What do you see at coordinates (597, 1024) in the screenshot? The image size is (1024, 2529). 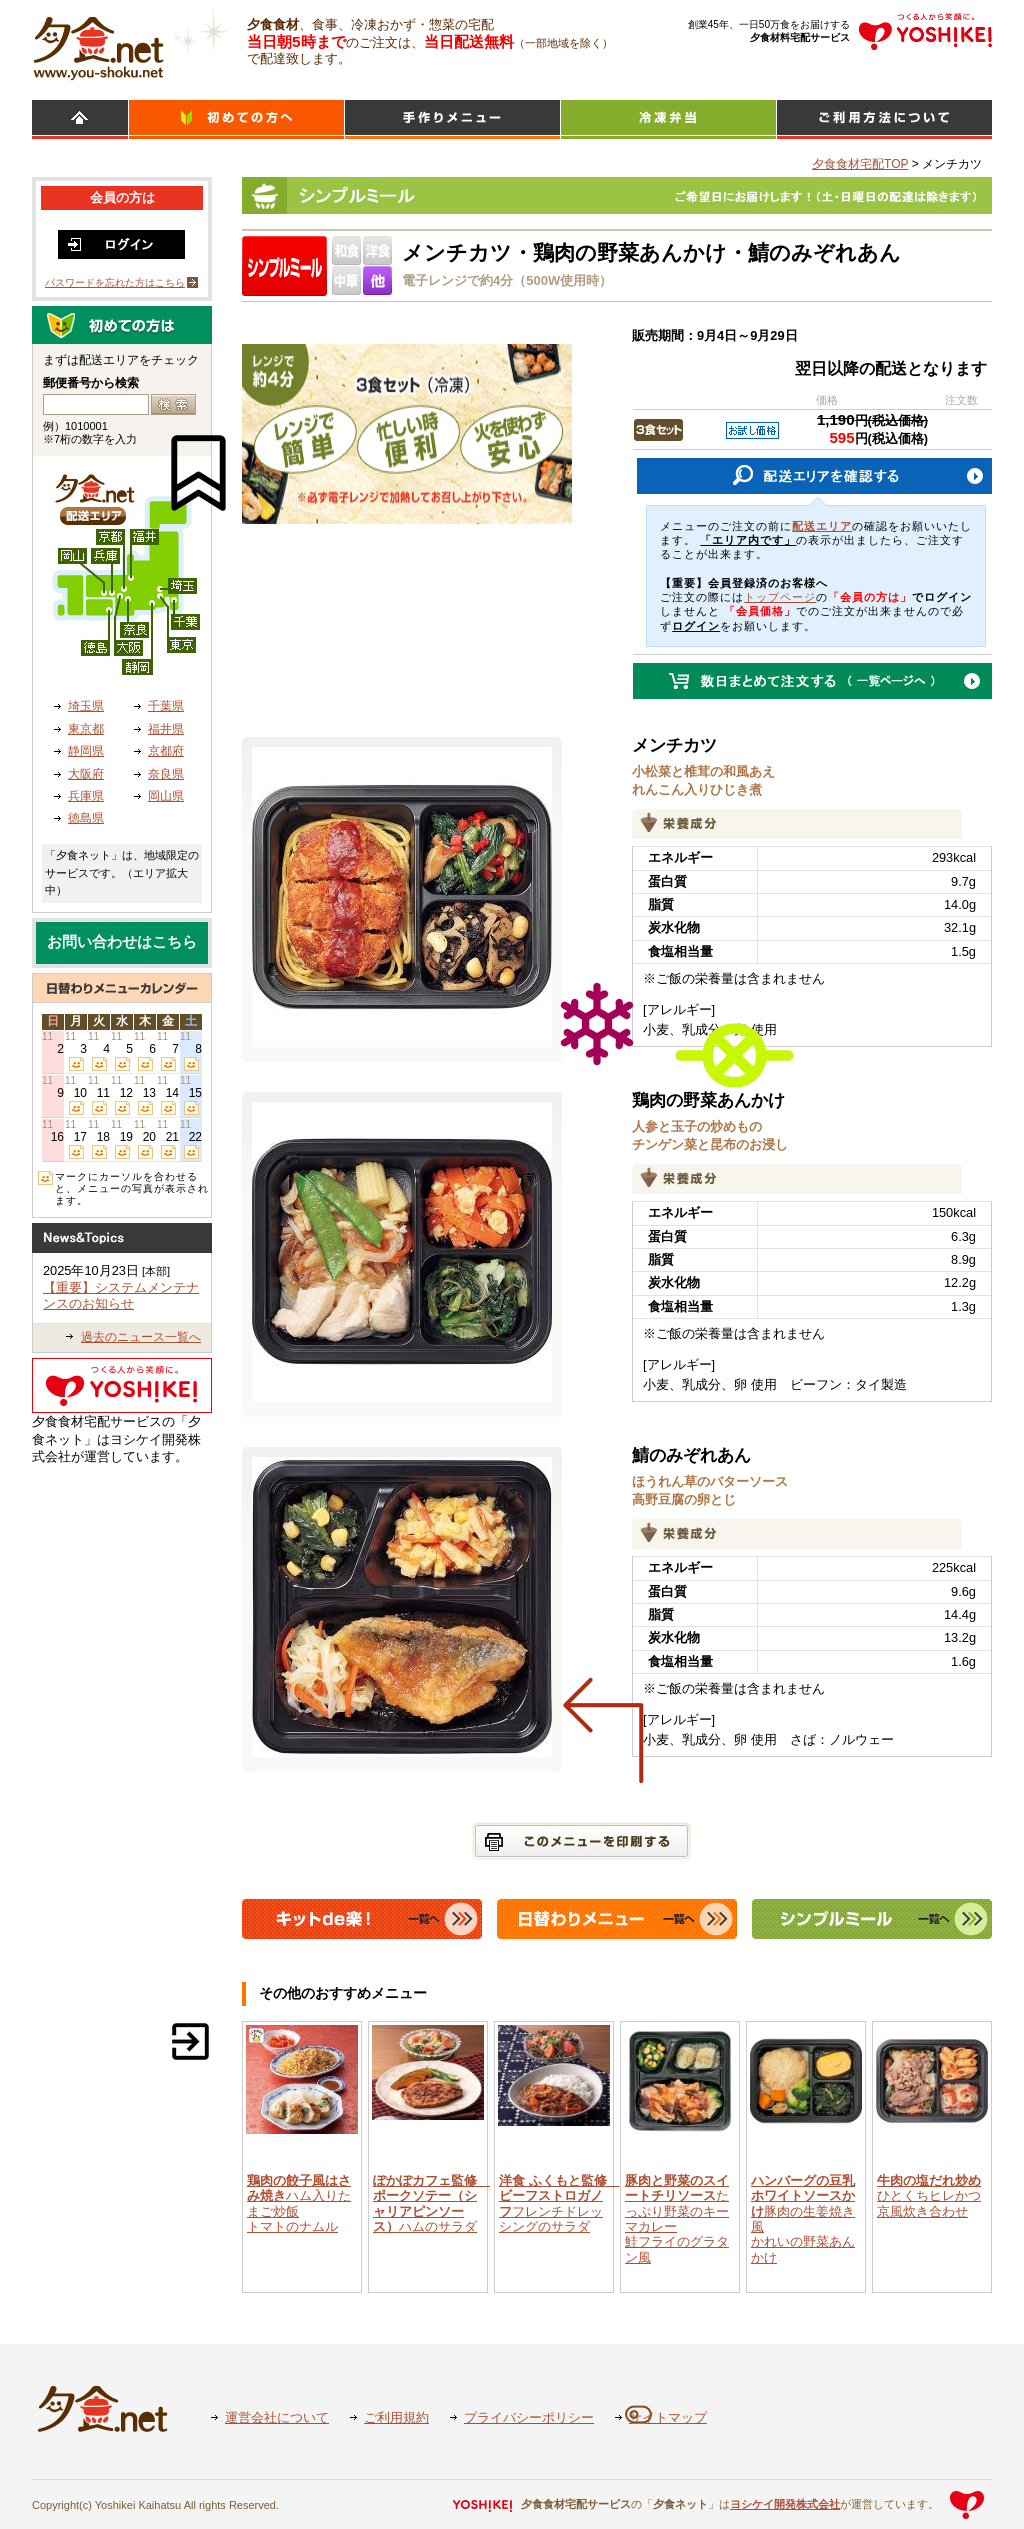 I see `activate cooling or air conditioning mode` at bounding box center [597, 1024].